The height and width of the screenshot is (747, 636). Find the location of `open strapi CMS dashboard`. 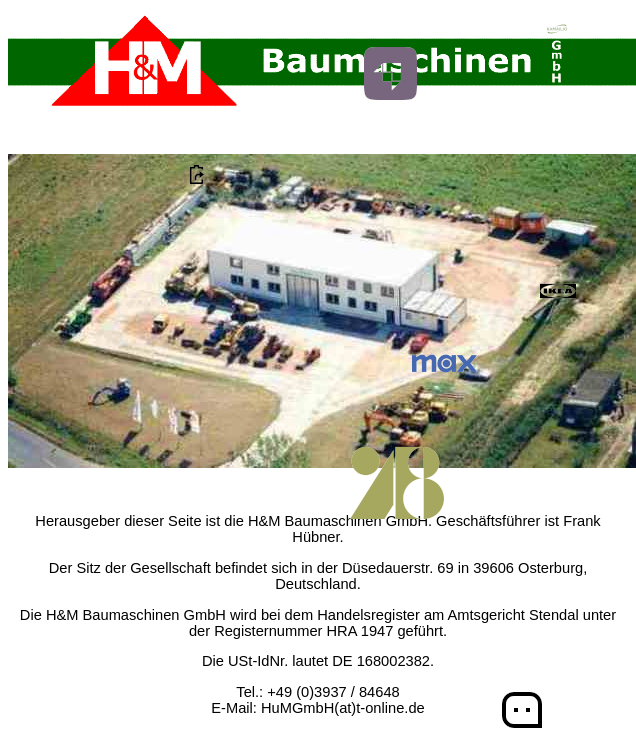

open strapi CMS dashboard is located at coordinates (390, 73).